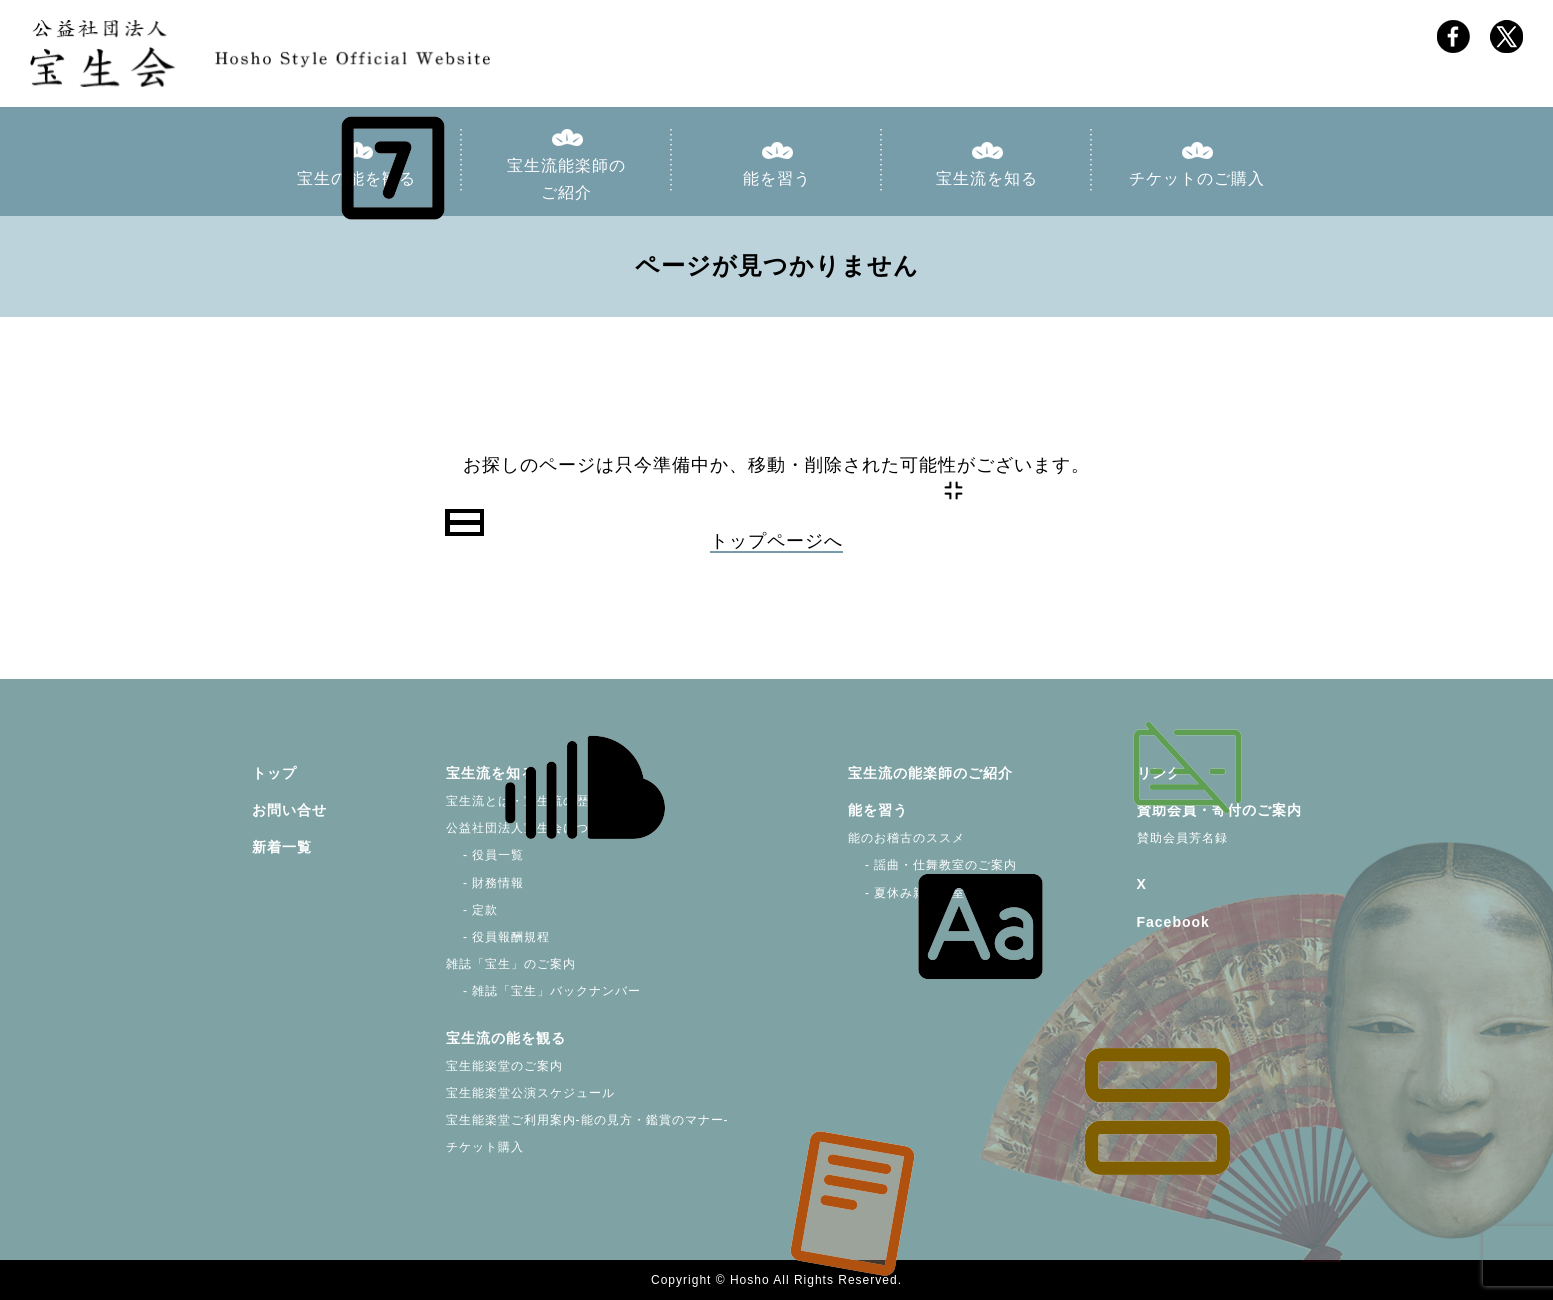 Image resolution: width=1553 pixels, height=1300 pixels. I want to click on exit fullscreen mode, so click(953, 490).